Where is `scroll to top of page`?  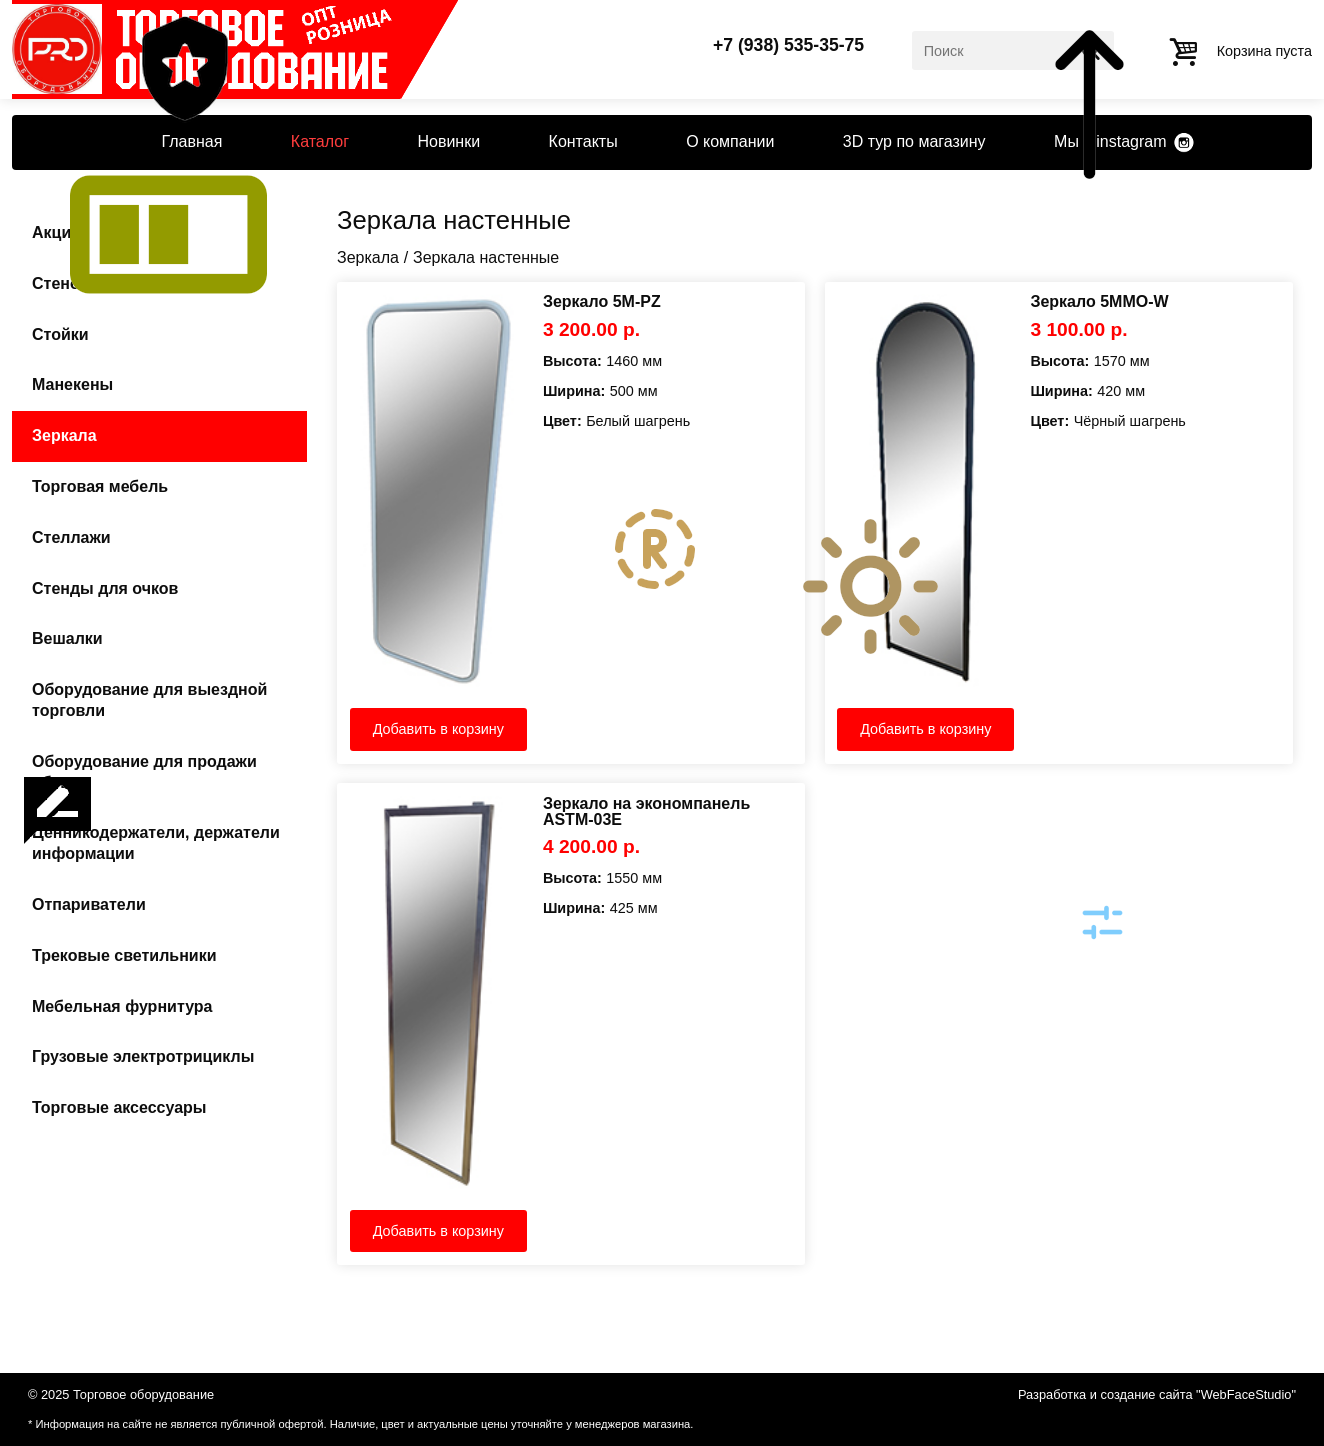 scroll to top of page is located at coordinates (1089, 104).